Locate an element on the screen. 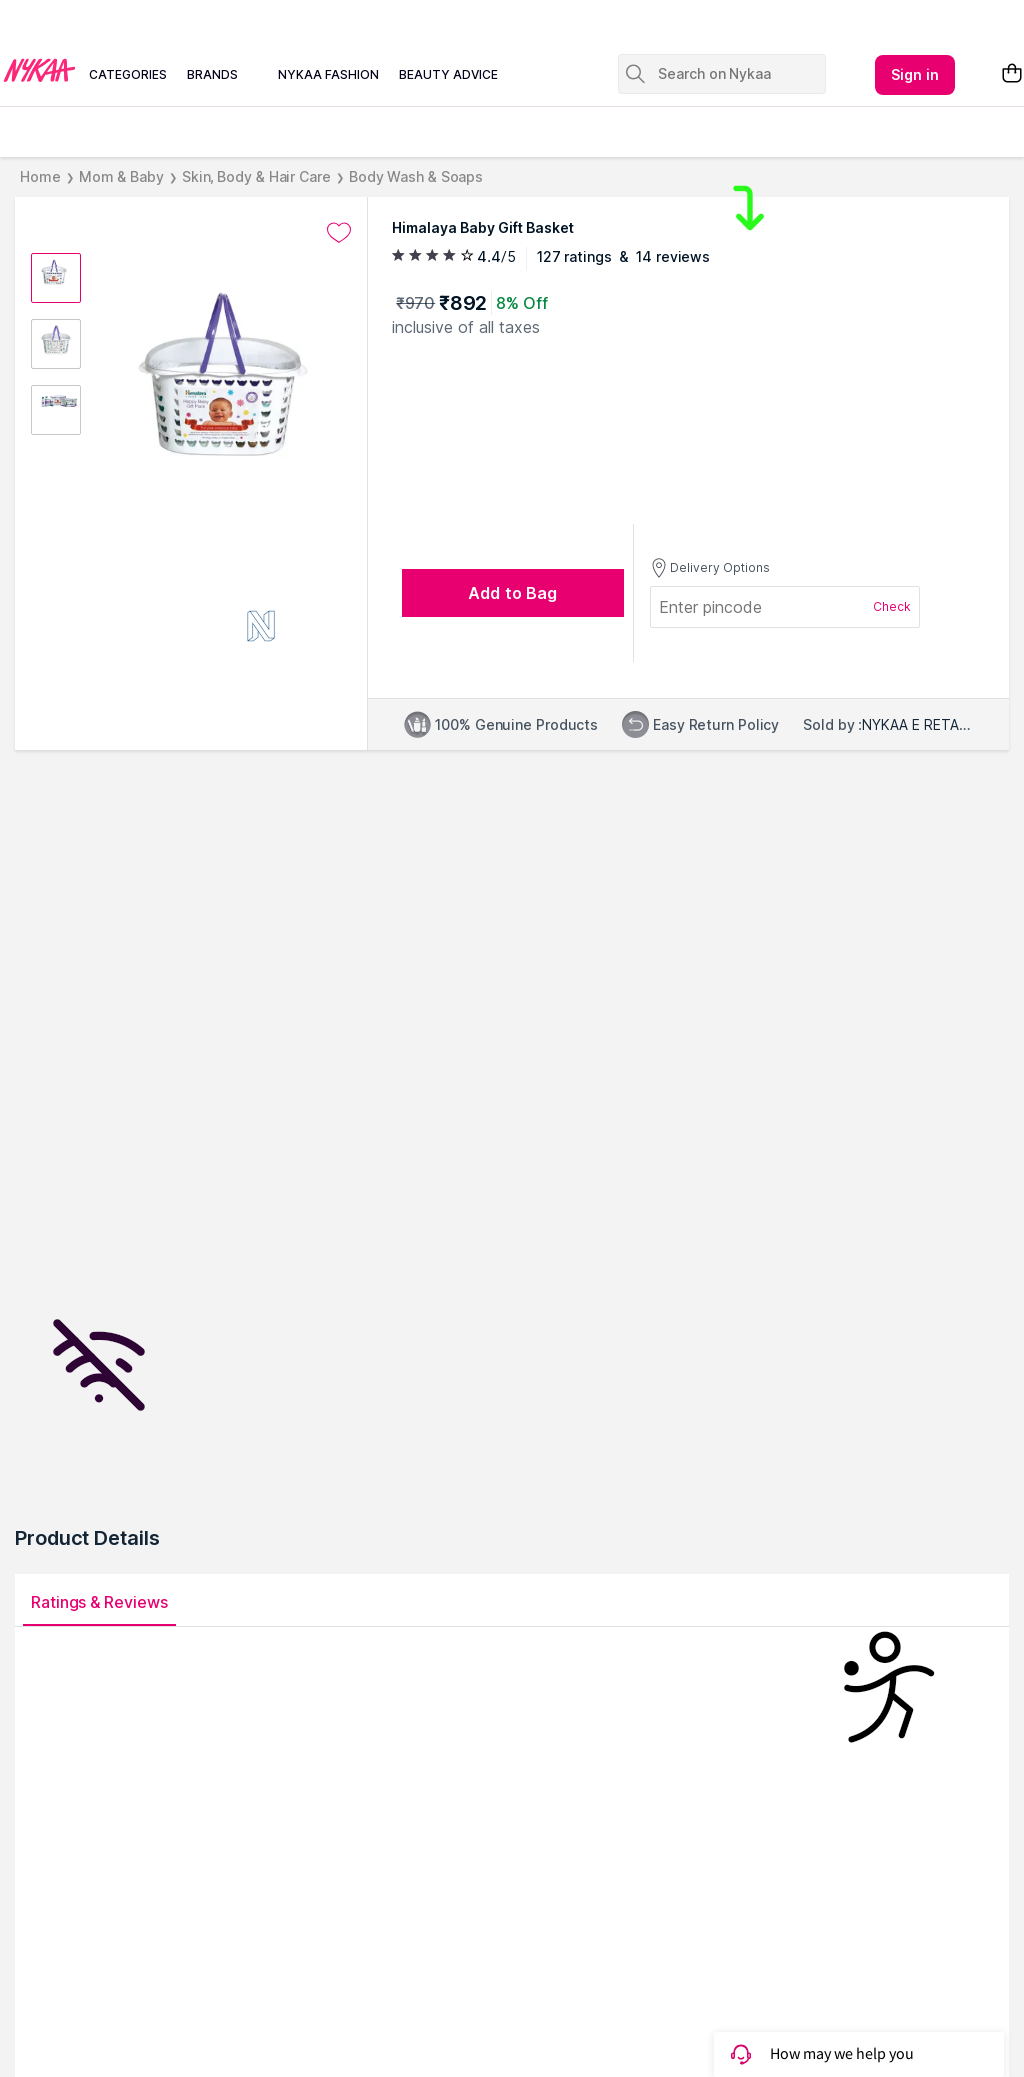  throw or discard an item is located at coordinates (885, 1685).